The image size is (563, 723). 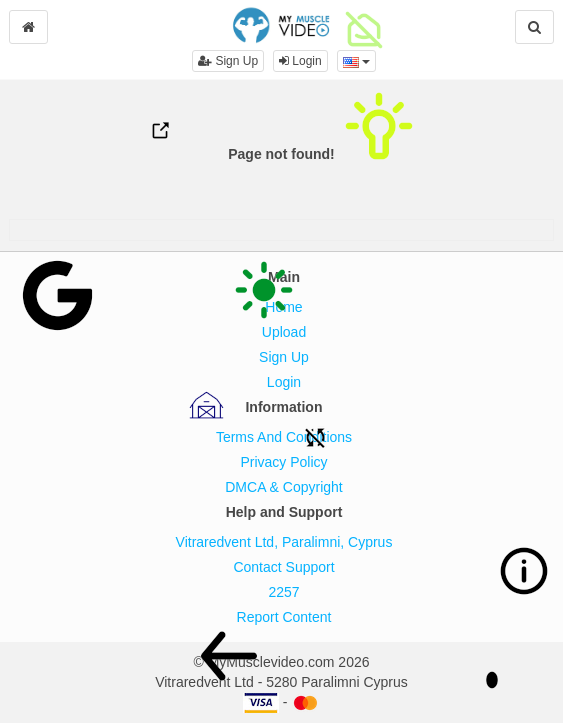 I want to click on access tips or suggestions, so click(x=379, y=126).